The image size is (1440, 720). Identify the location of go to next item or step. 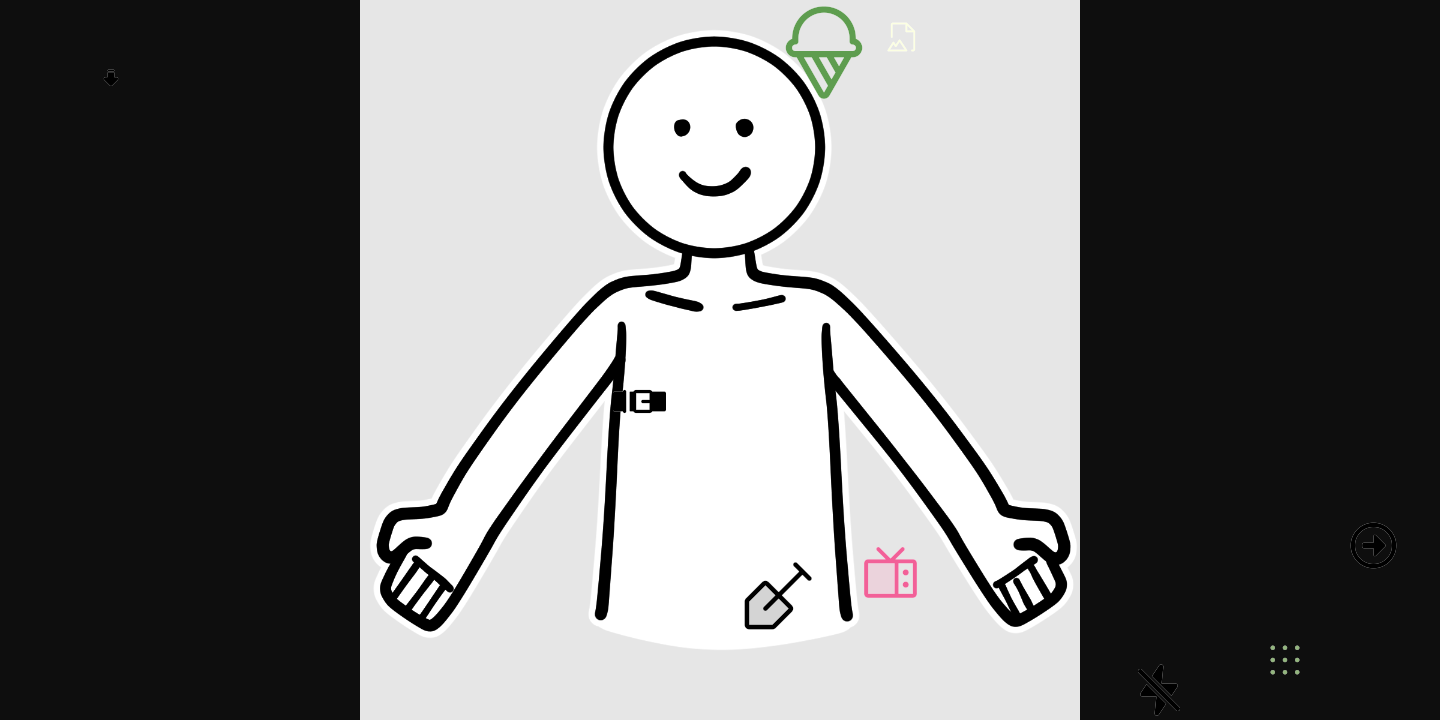
(1373, 545).